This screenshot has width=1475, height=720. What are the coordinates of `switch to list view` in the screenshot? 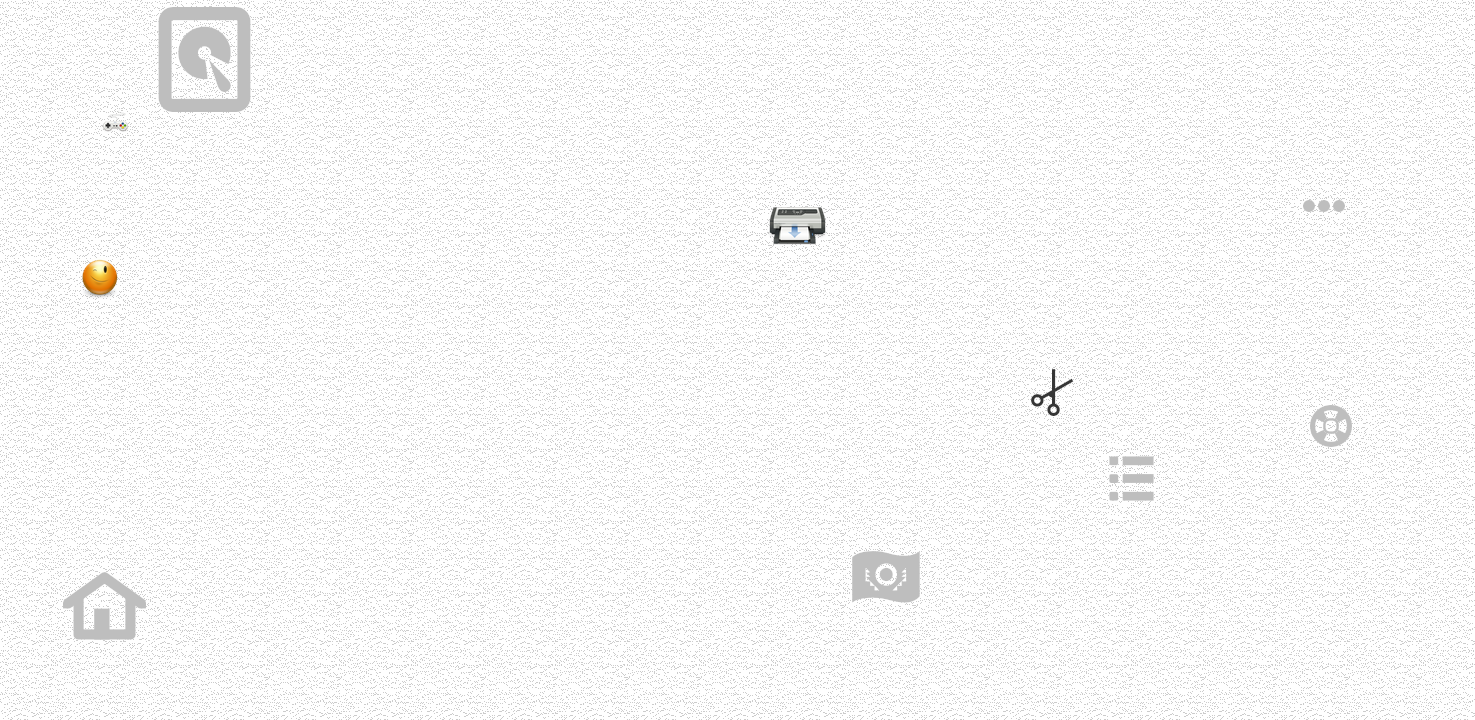 It's located at (1131, 478).